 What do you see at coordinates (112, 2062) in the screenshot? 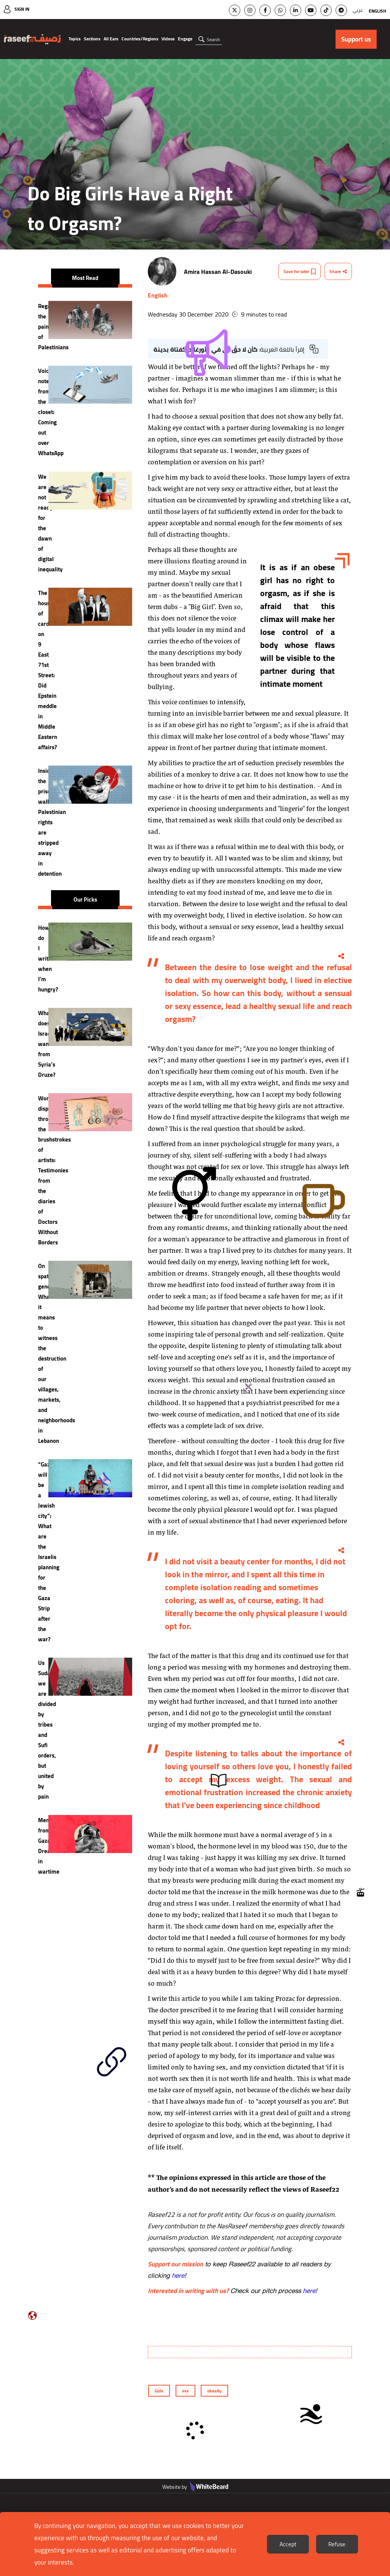
I see `copy or share a link` at bounding box center [112, 2062].